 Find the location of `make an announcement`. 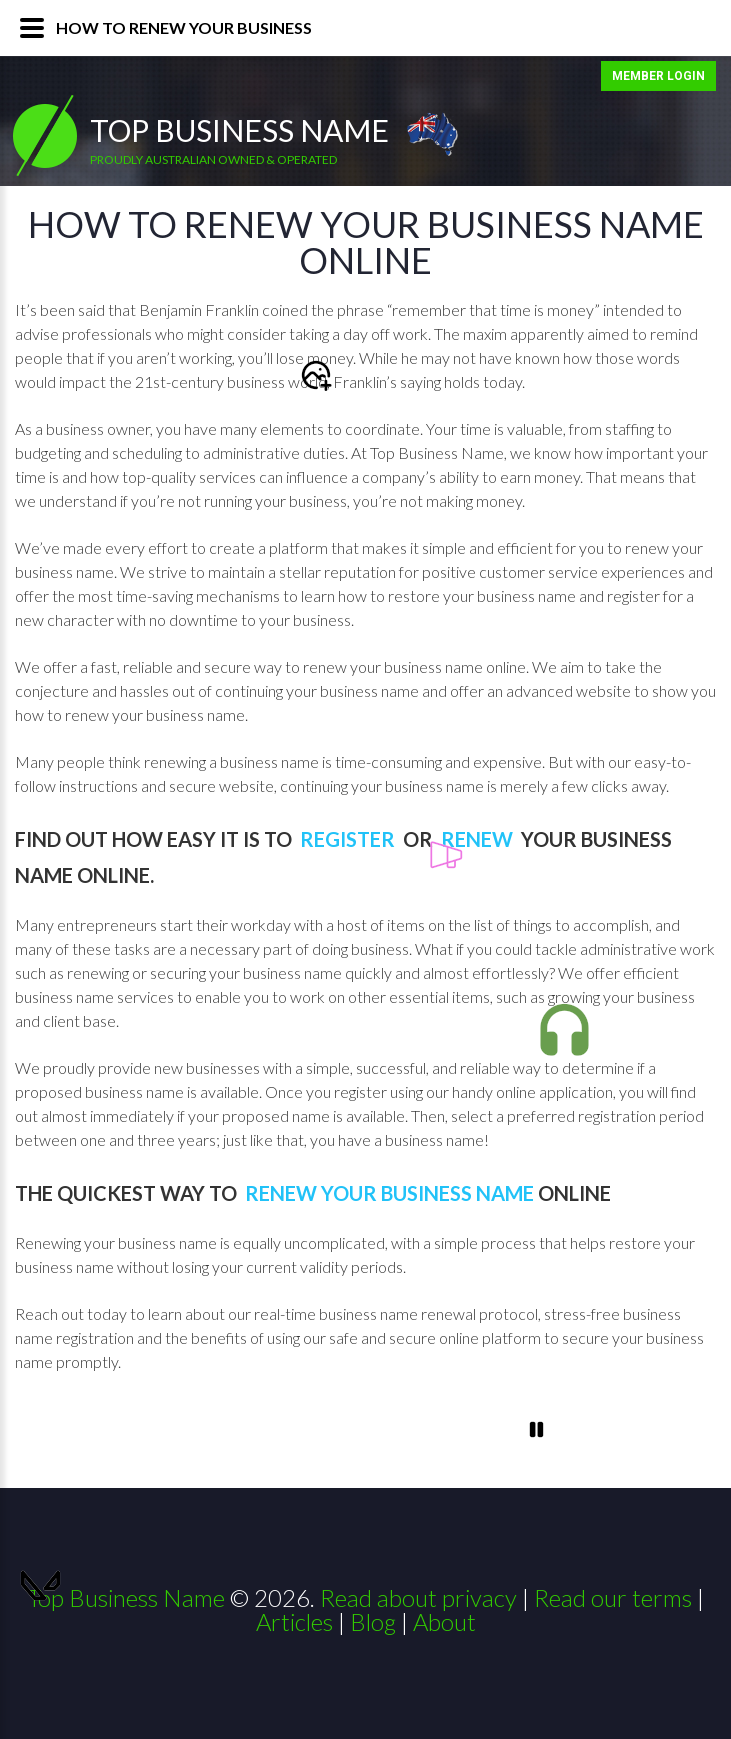

make an announcement is located at coordinates (445, 856).